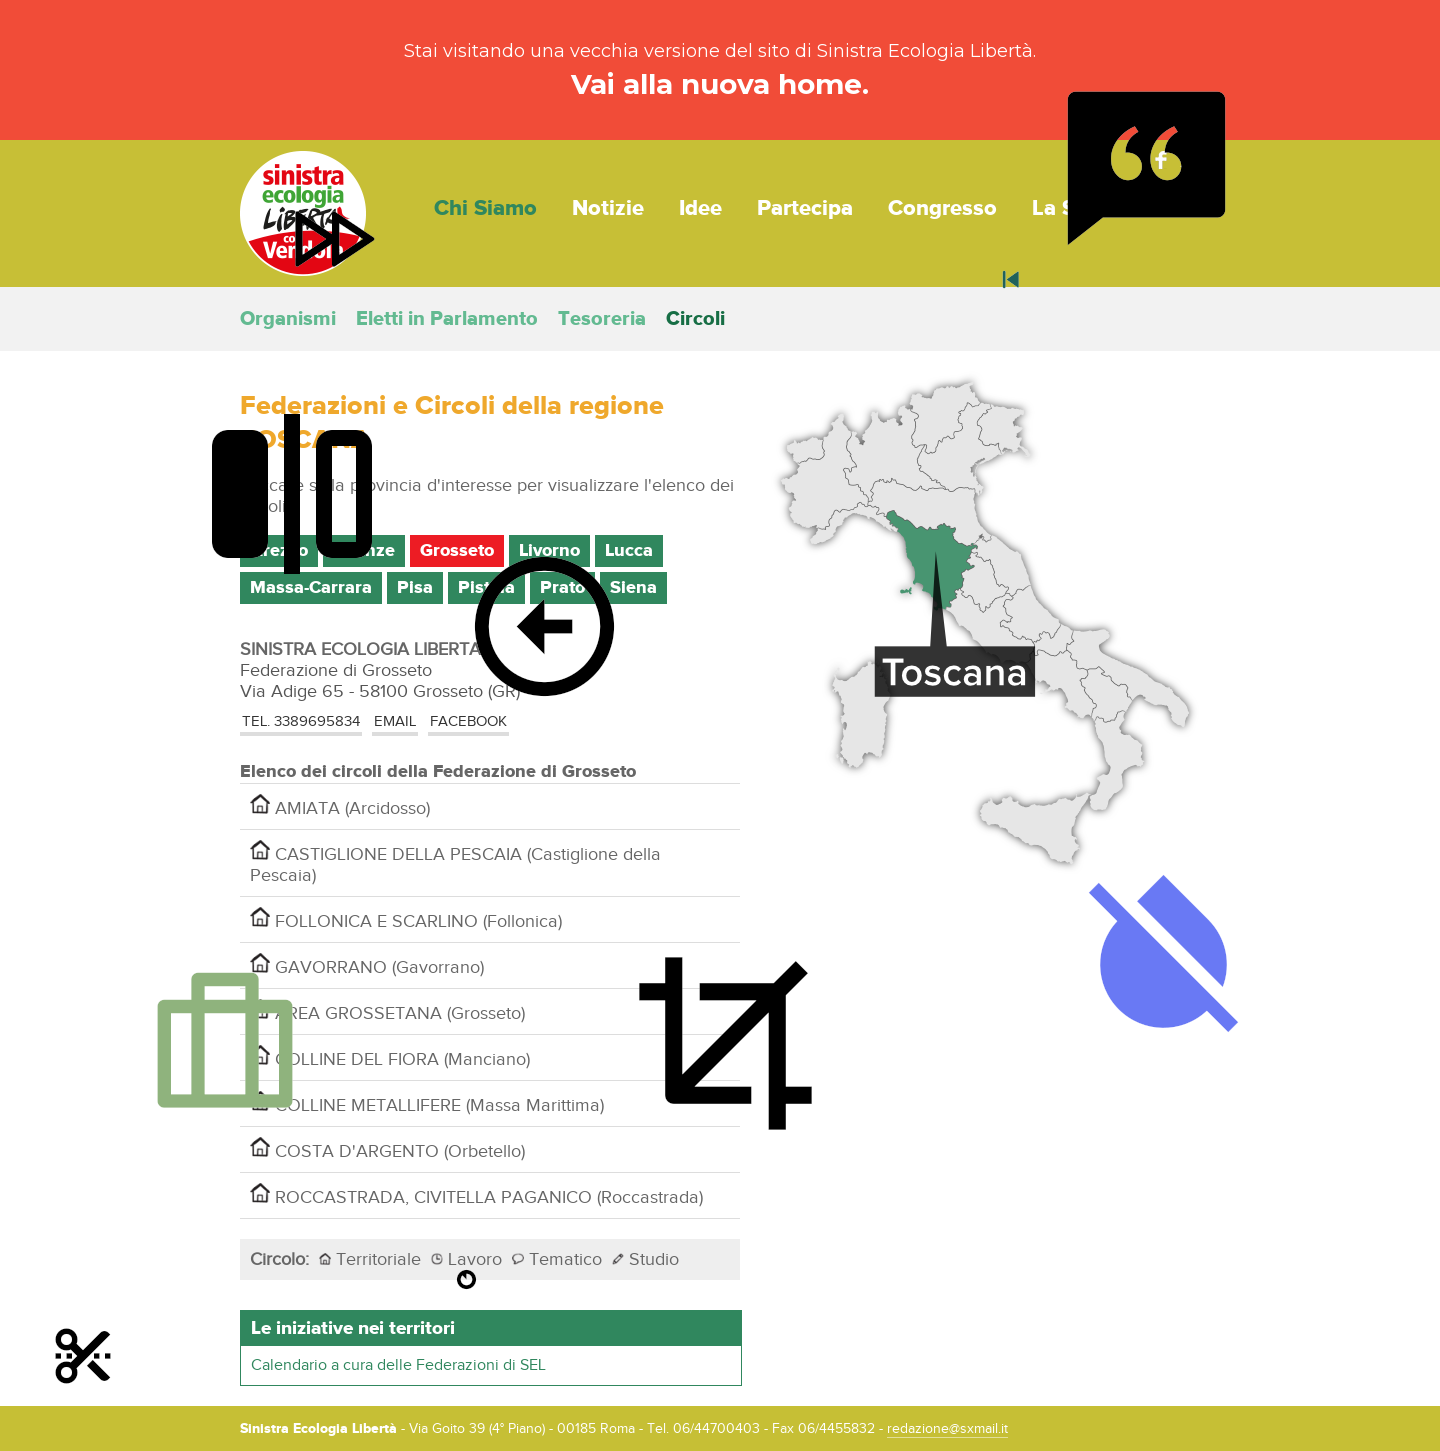 This screenshot has width=1440, height=1451. What do you see at coordinates (332, 239) in the screenshot?
I see `fast forward or skip ahead in media playback` at bounding box center [332, 239].